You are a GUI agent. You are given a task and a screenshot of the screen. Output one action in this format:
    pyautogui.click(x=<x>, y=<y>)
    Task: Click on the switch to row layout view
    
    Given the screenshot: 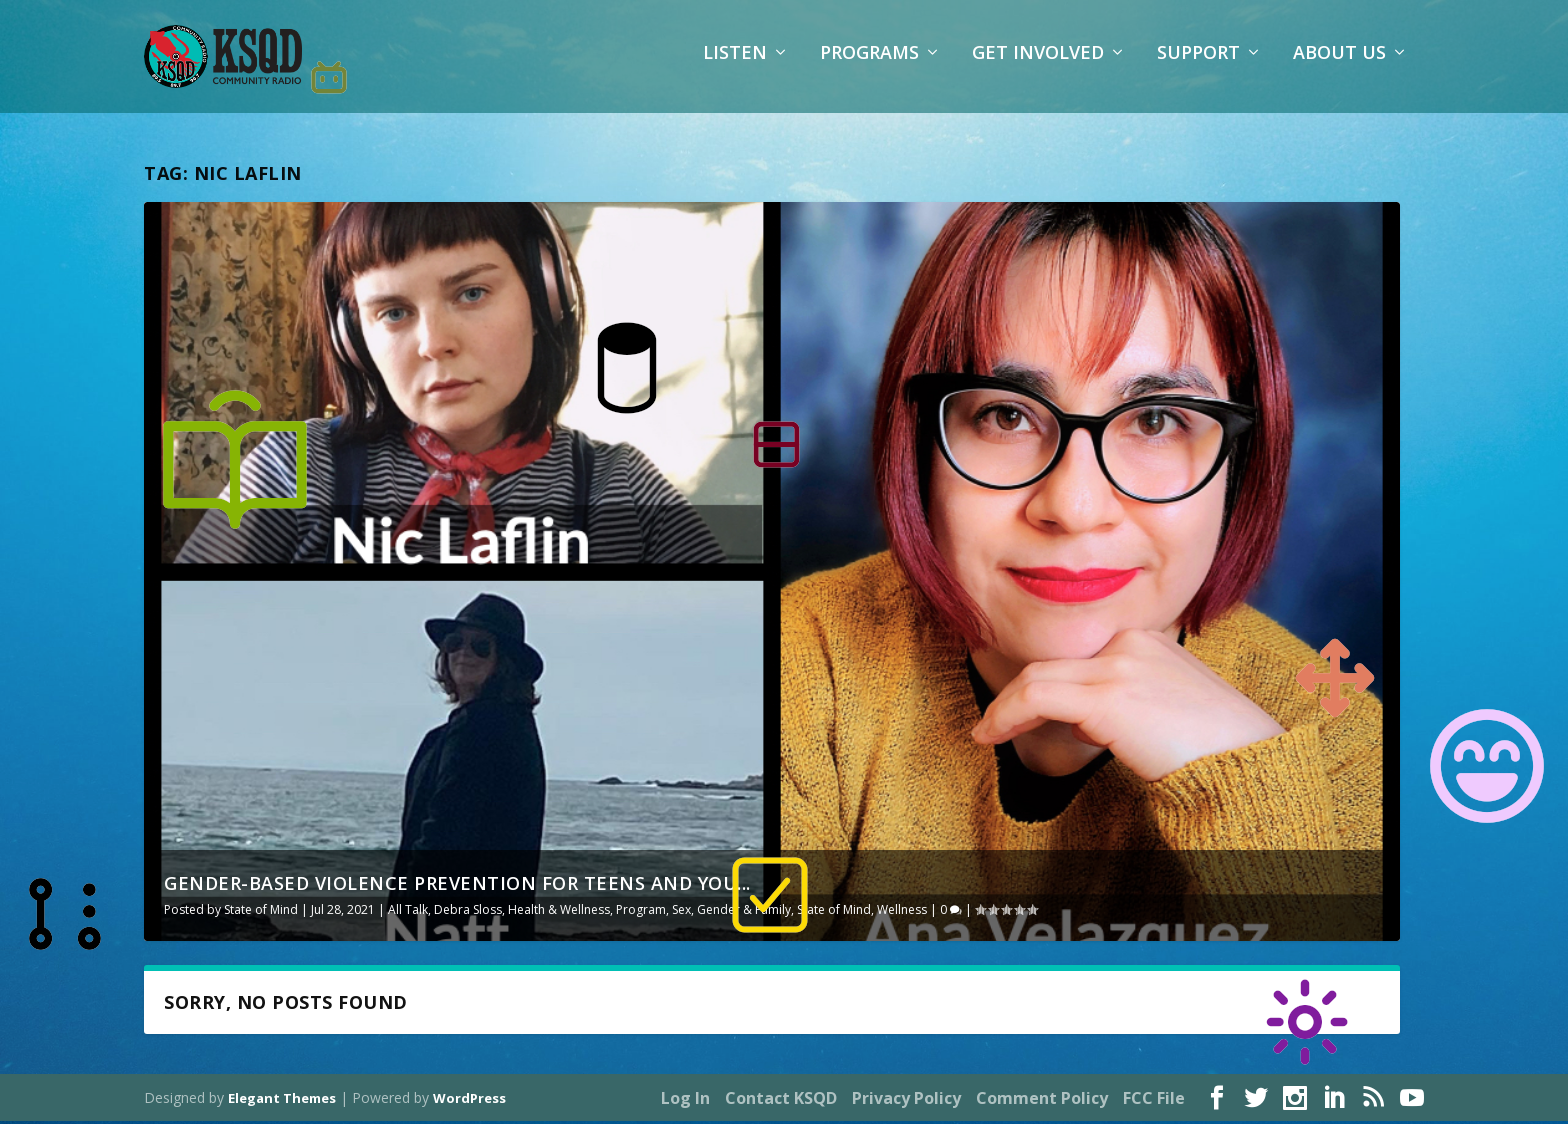 What is the action you would take?
    pyautogui.click(x=776, y=444)
    